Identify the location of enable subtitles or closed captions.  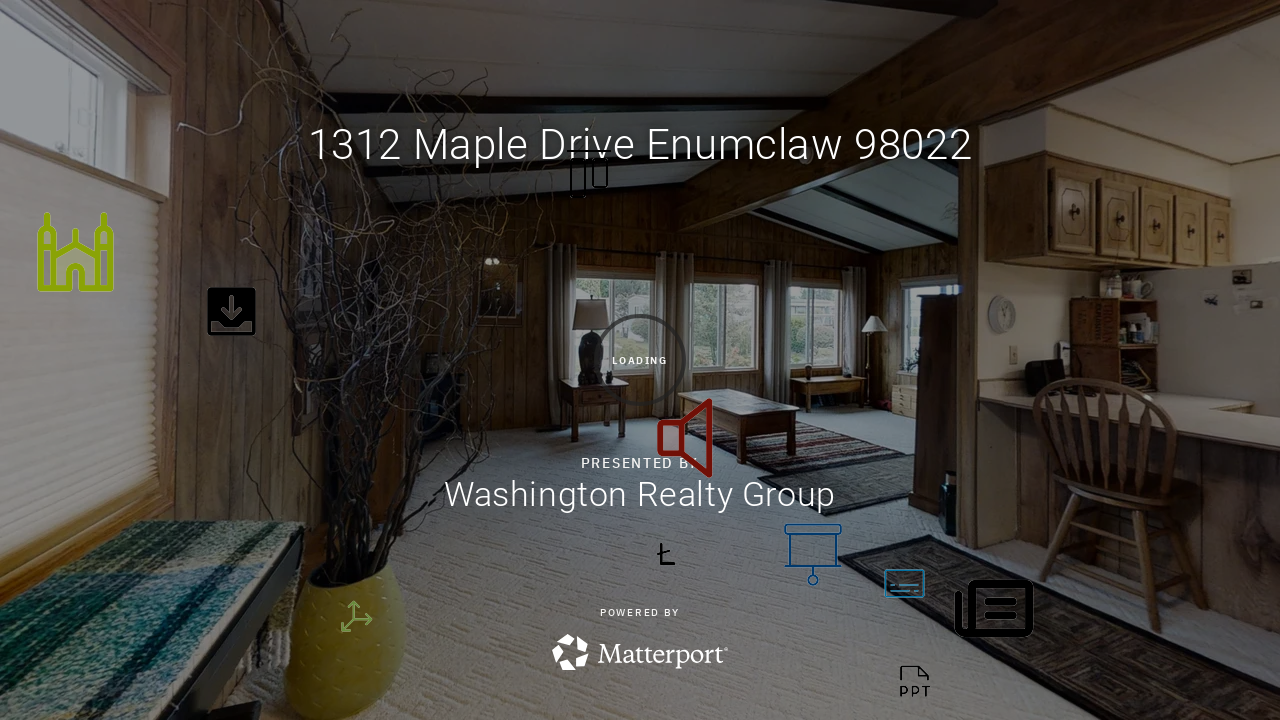
(904, 583).